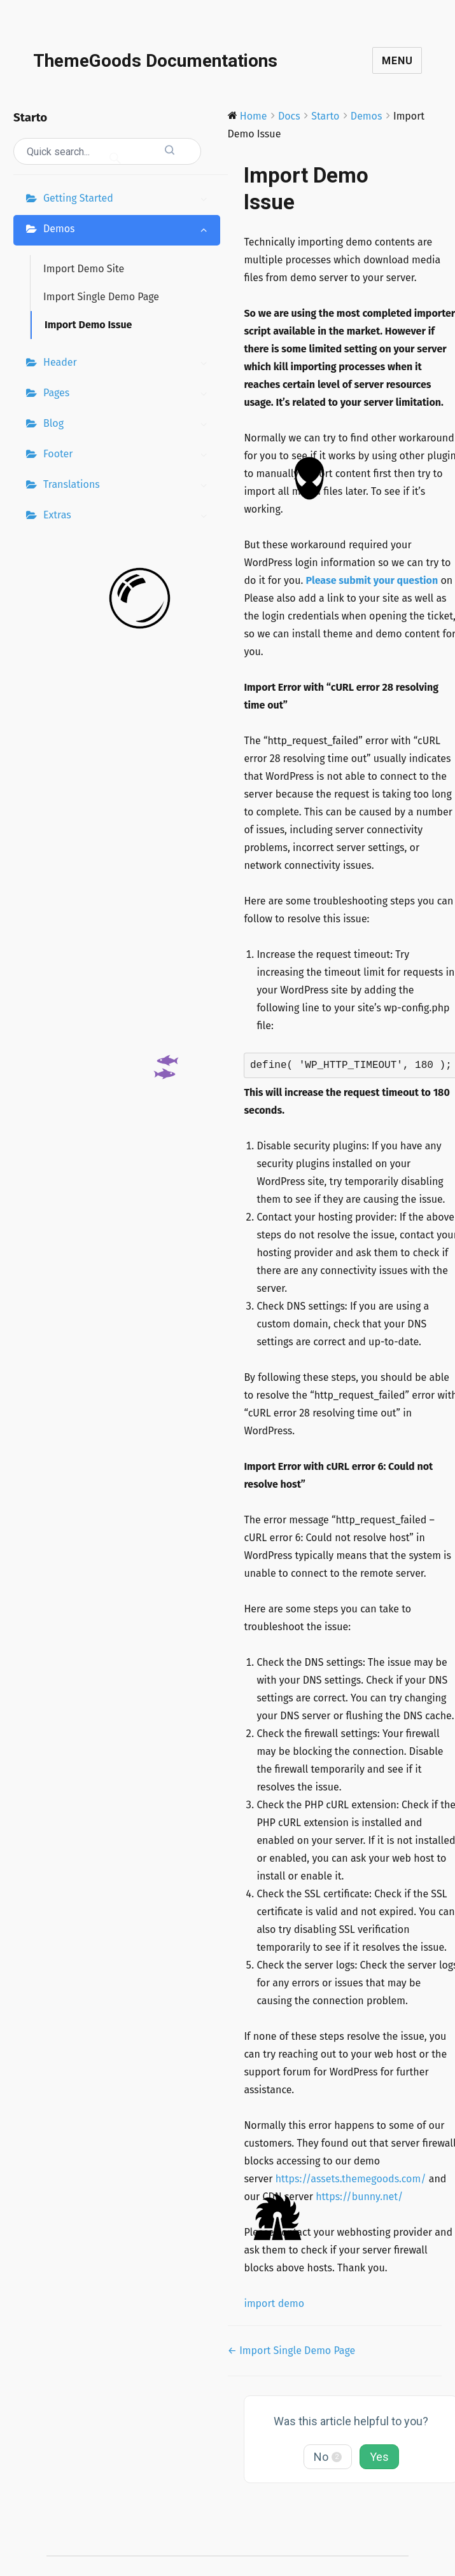 This screenshot has width=455, height=2576. I want to click on sawmill or lumber processing facility, so click(277, 2216).